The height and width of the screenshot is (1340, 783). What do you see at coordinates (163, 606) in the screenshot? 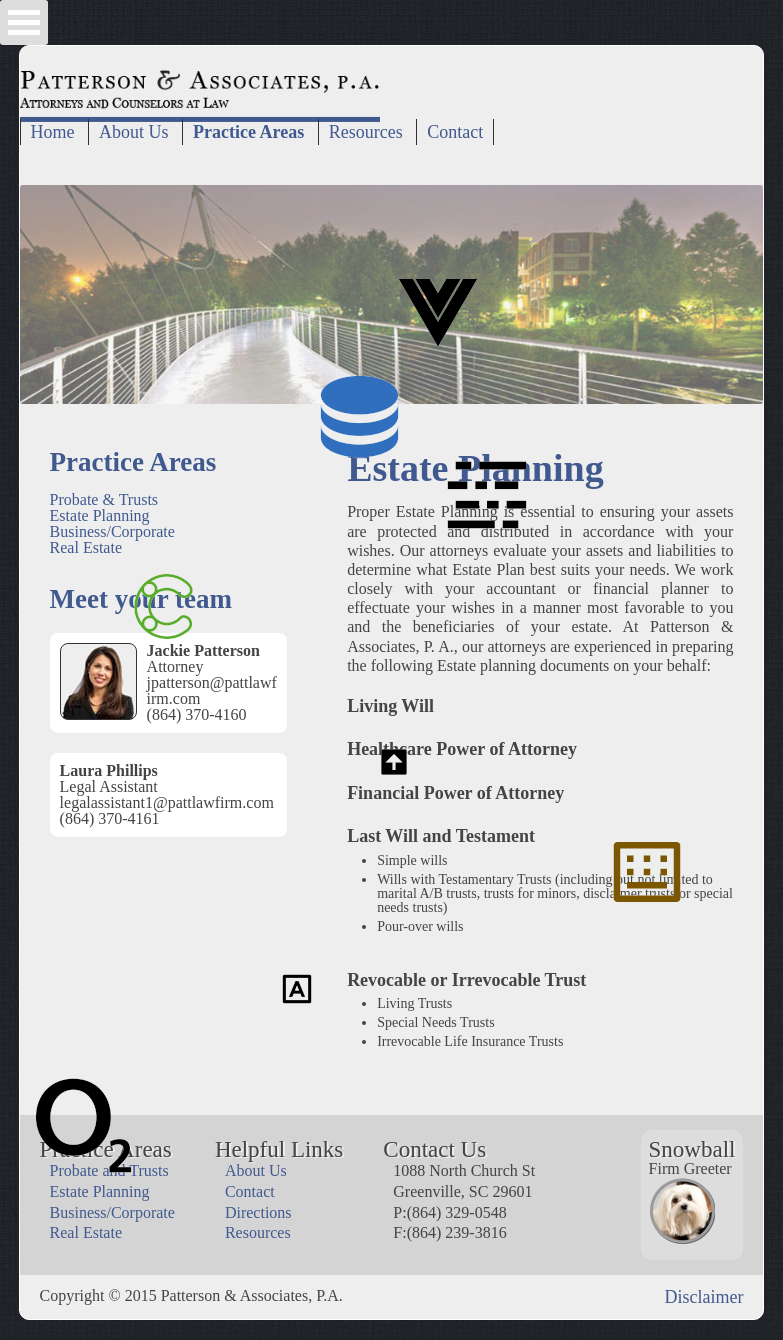
I see `link to Contentful CMS platform` at bounding box center [163, 606].